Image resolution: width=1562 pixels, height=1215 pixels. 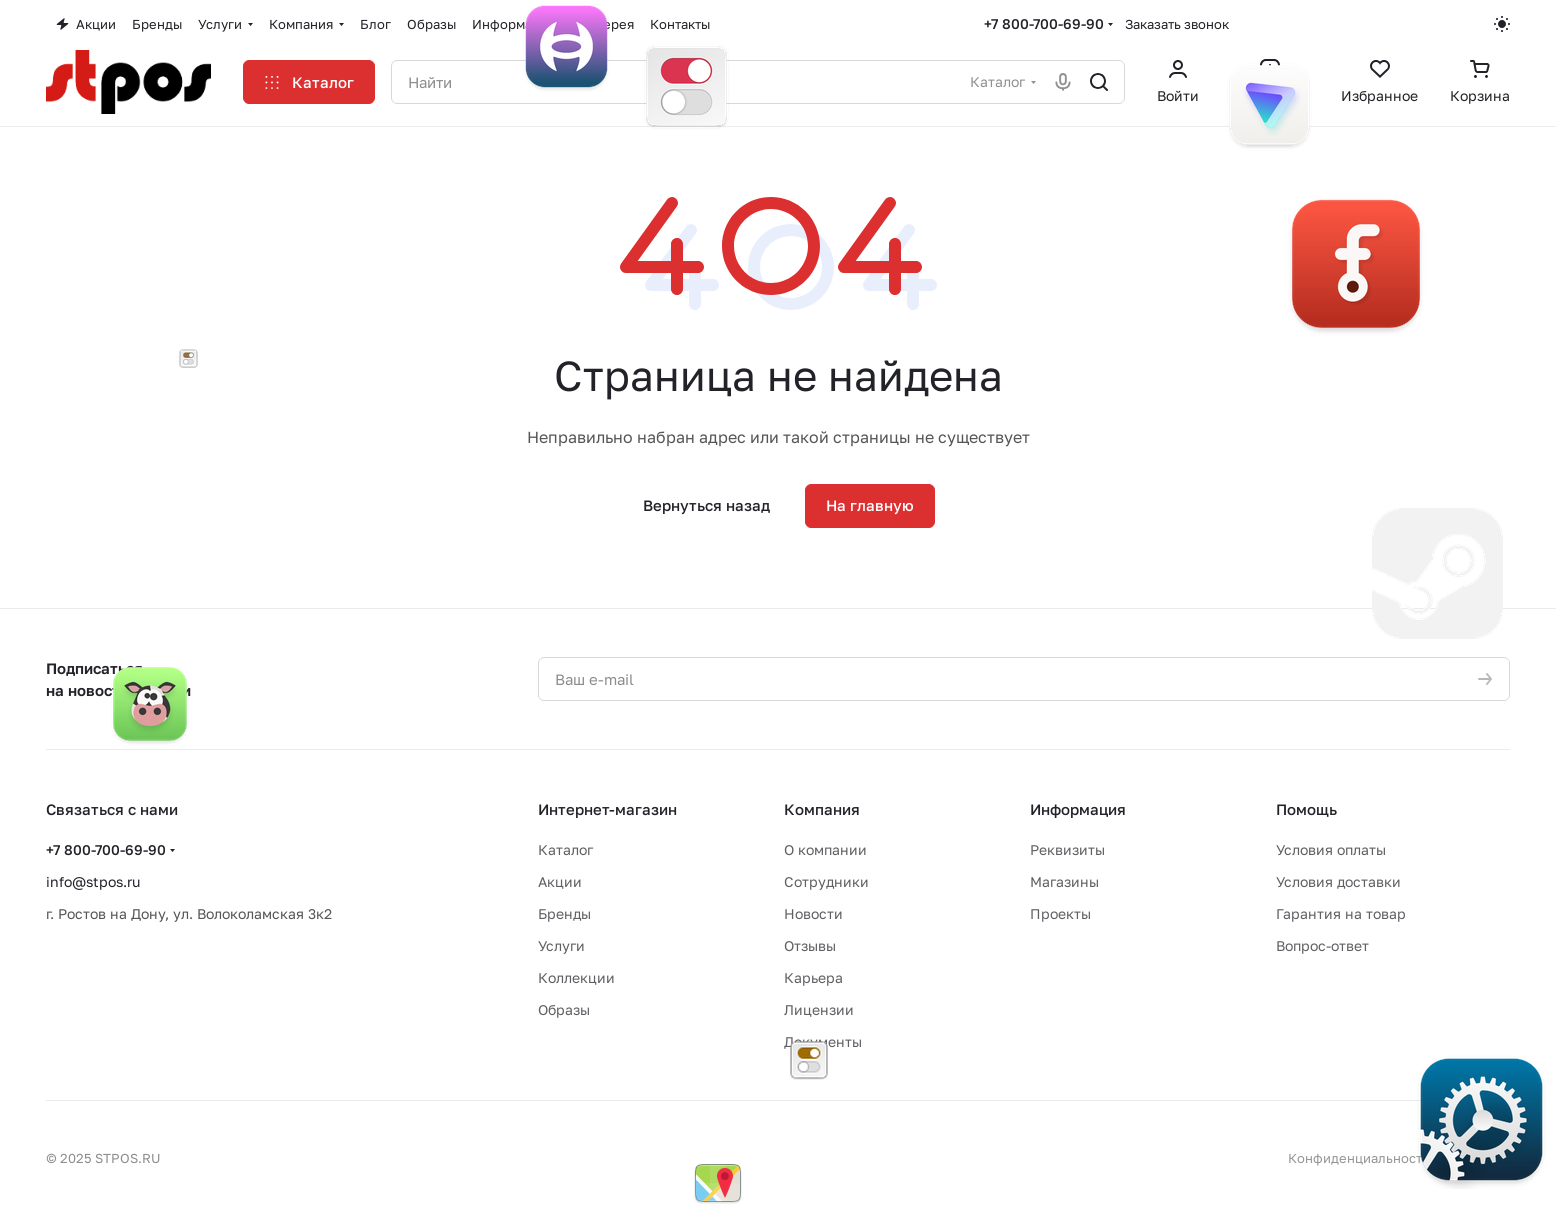 I want to click on open system tweaks or settings customization, so click(x=686, y=86).